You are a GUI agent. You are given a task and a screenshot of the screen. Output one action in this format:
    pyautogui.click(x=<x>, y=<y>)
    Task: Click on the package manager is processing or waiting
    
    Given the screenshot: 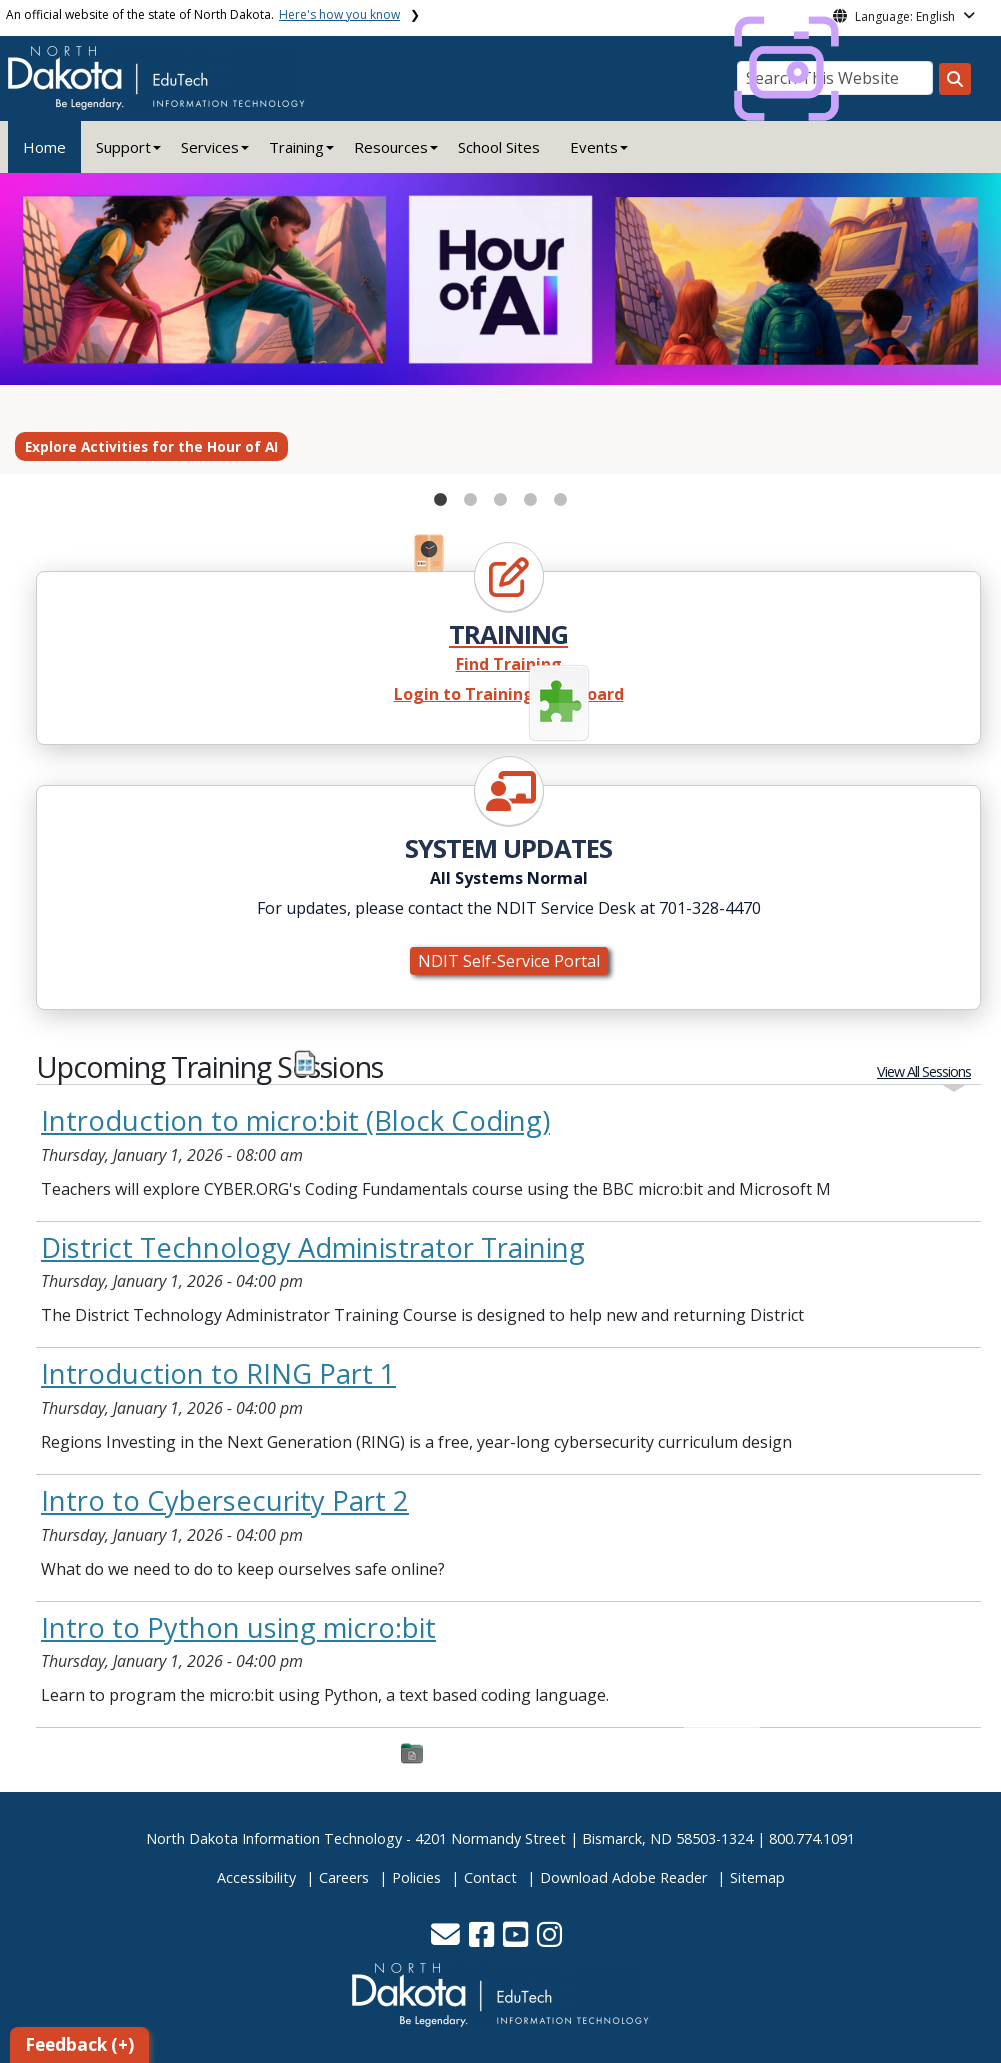 What is the action you would take?
    pyautogui.click(x=429, y=553)
    